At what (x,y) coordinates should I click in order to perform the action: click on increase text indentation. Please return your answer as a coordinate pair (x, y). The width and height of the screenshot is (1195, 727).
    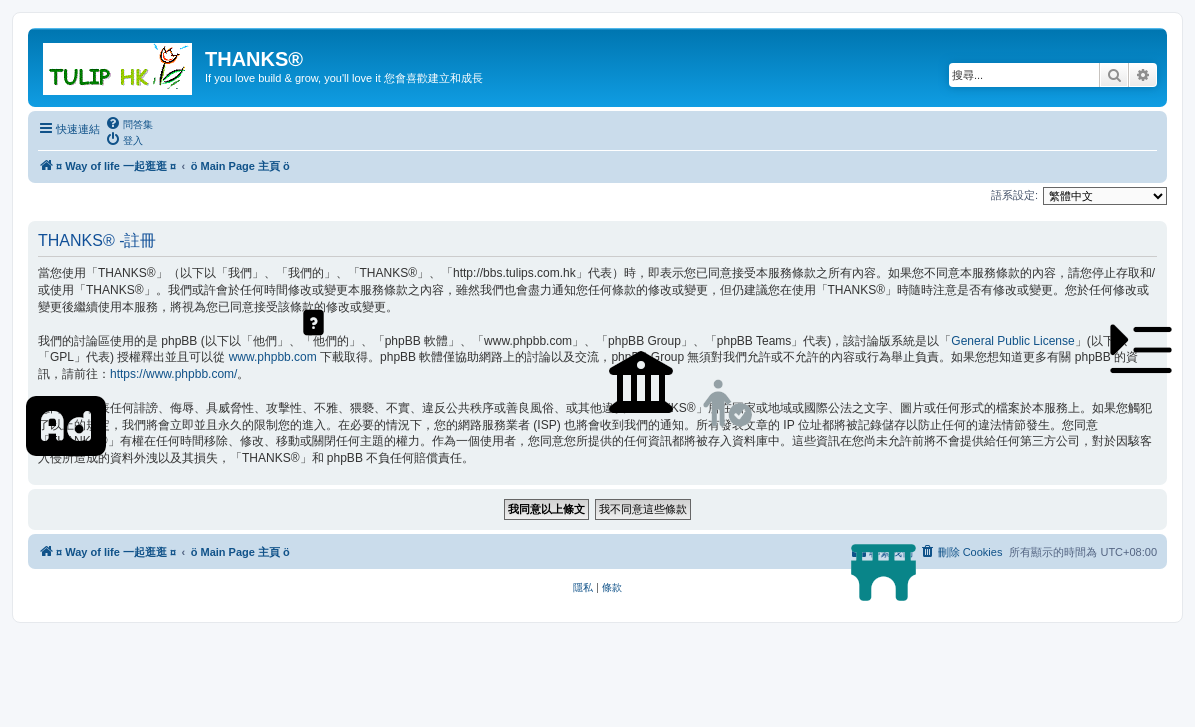
    Looking at the image, I should click on (1141, 350).